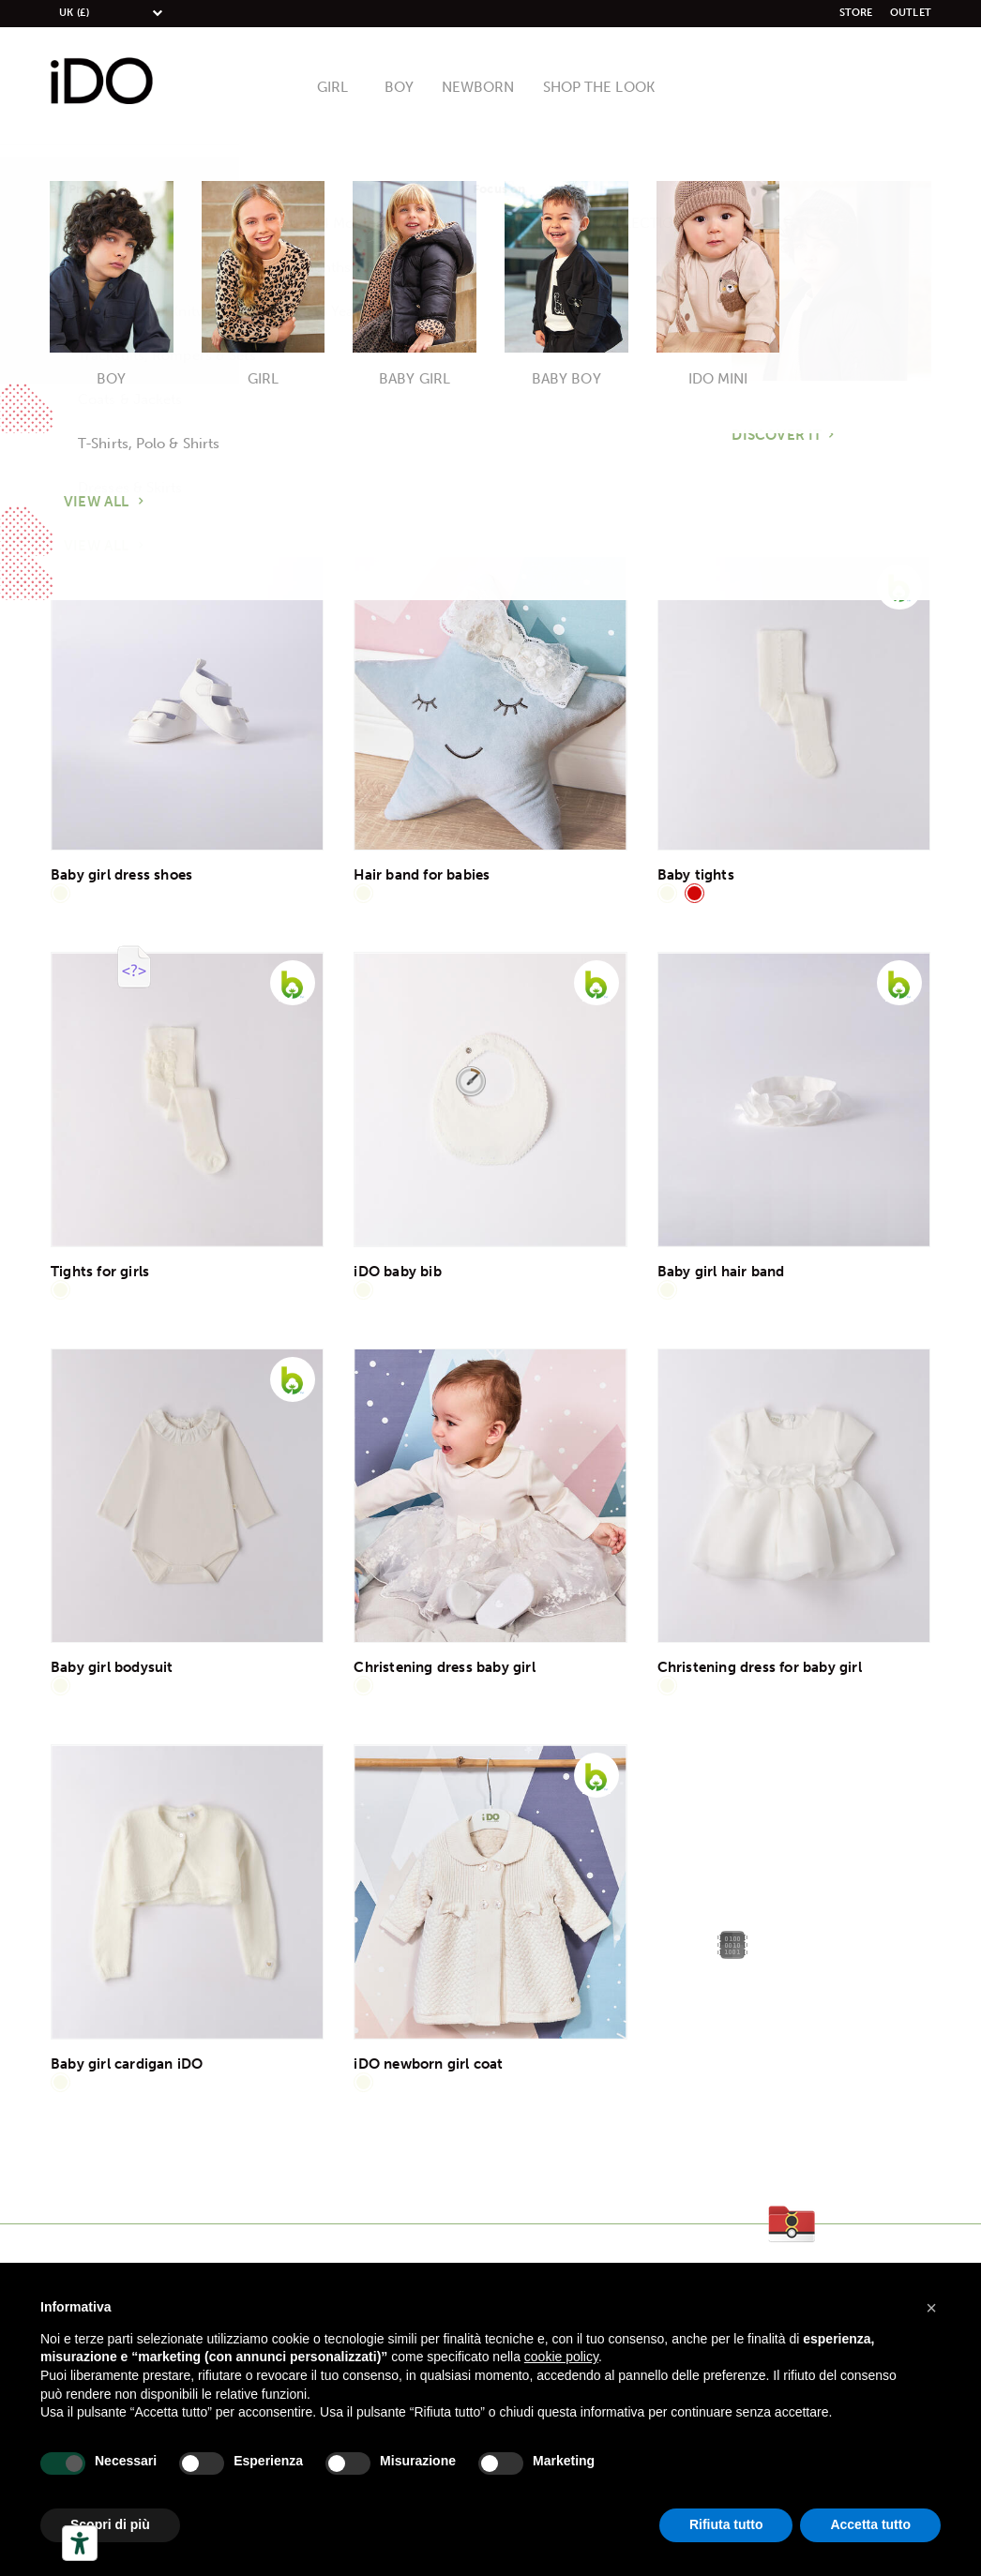 The image size is (981, 2576). I want to click on open pokémon repeat ball themed folder, so click(792, 2225).